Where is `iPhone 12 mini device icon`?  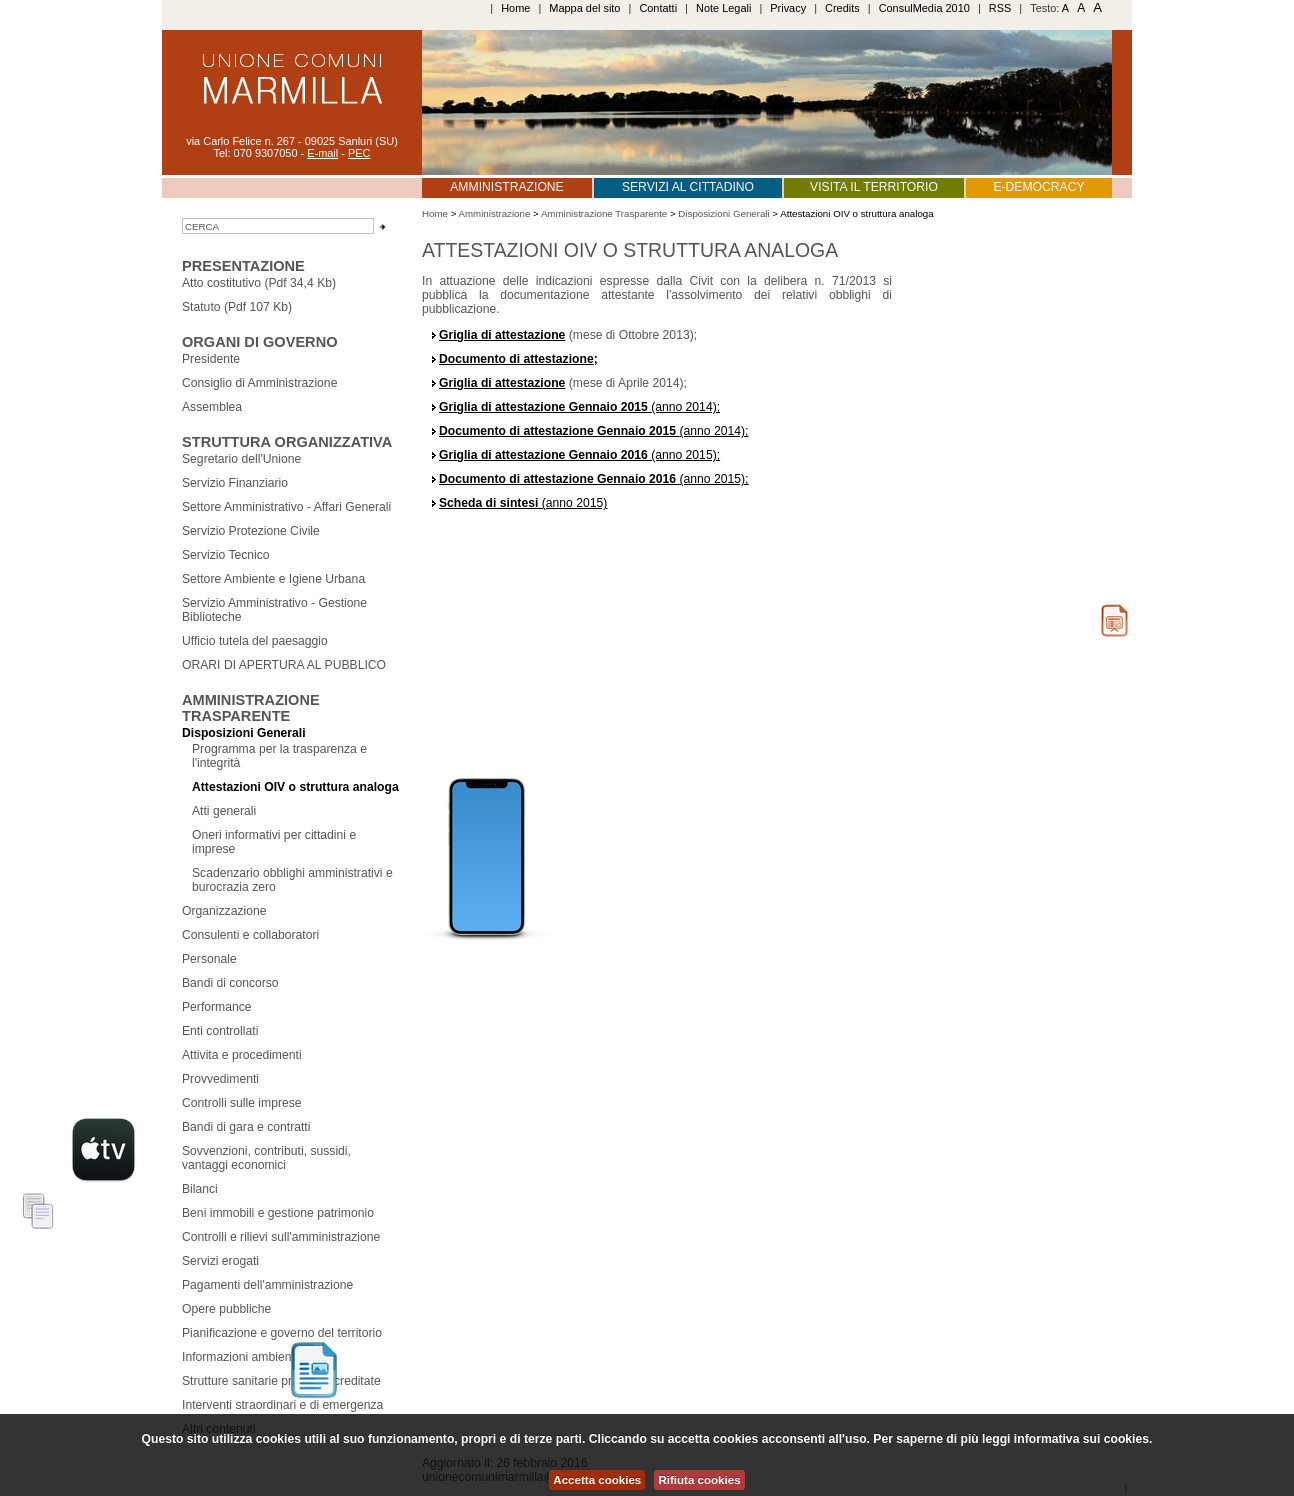 iPhone 12 mini device icon is located at coordinates (486, 859).